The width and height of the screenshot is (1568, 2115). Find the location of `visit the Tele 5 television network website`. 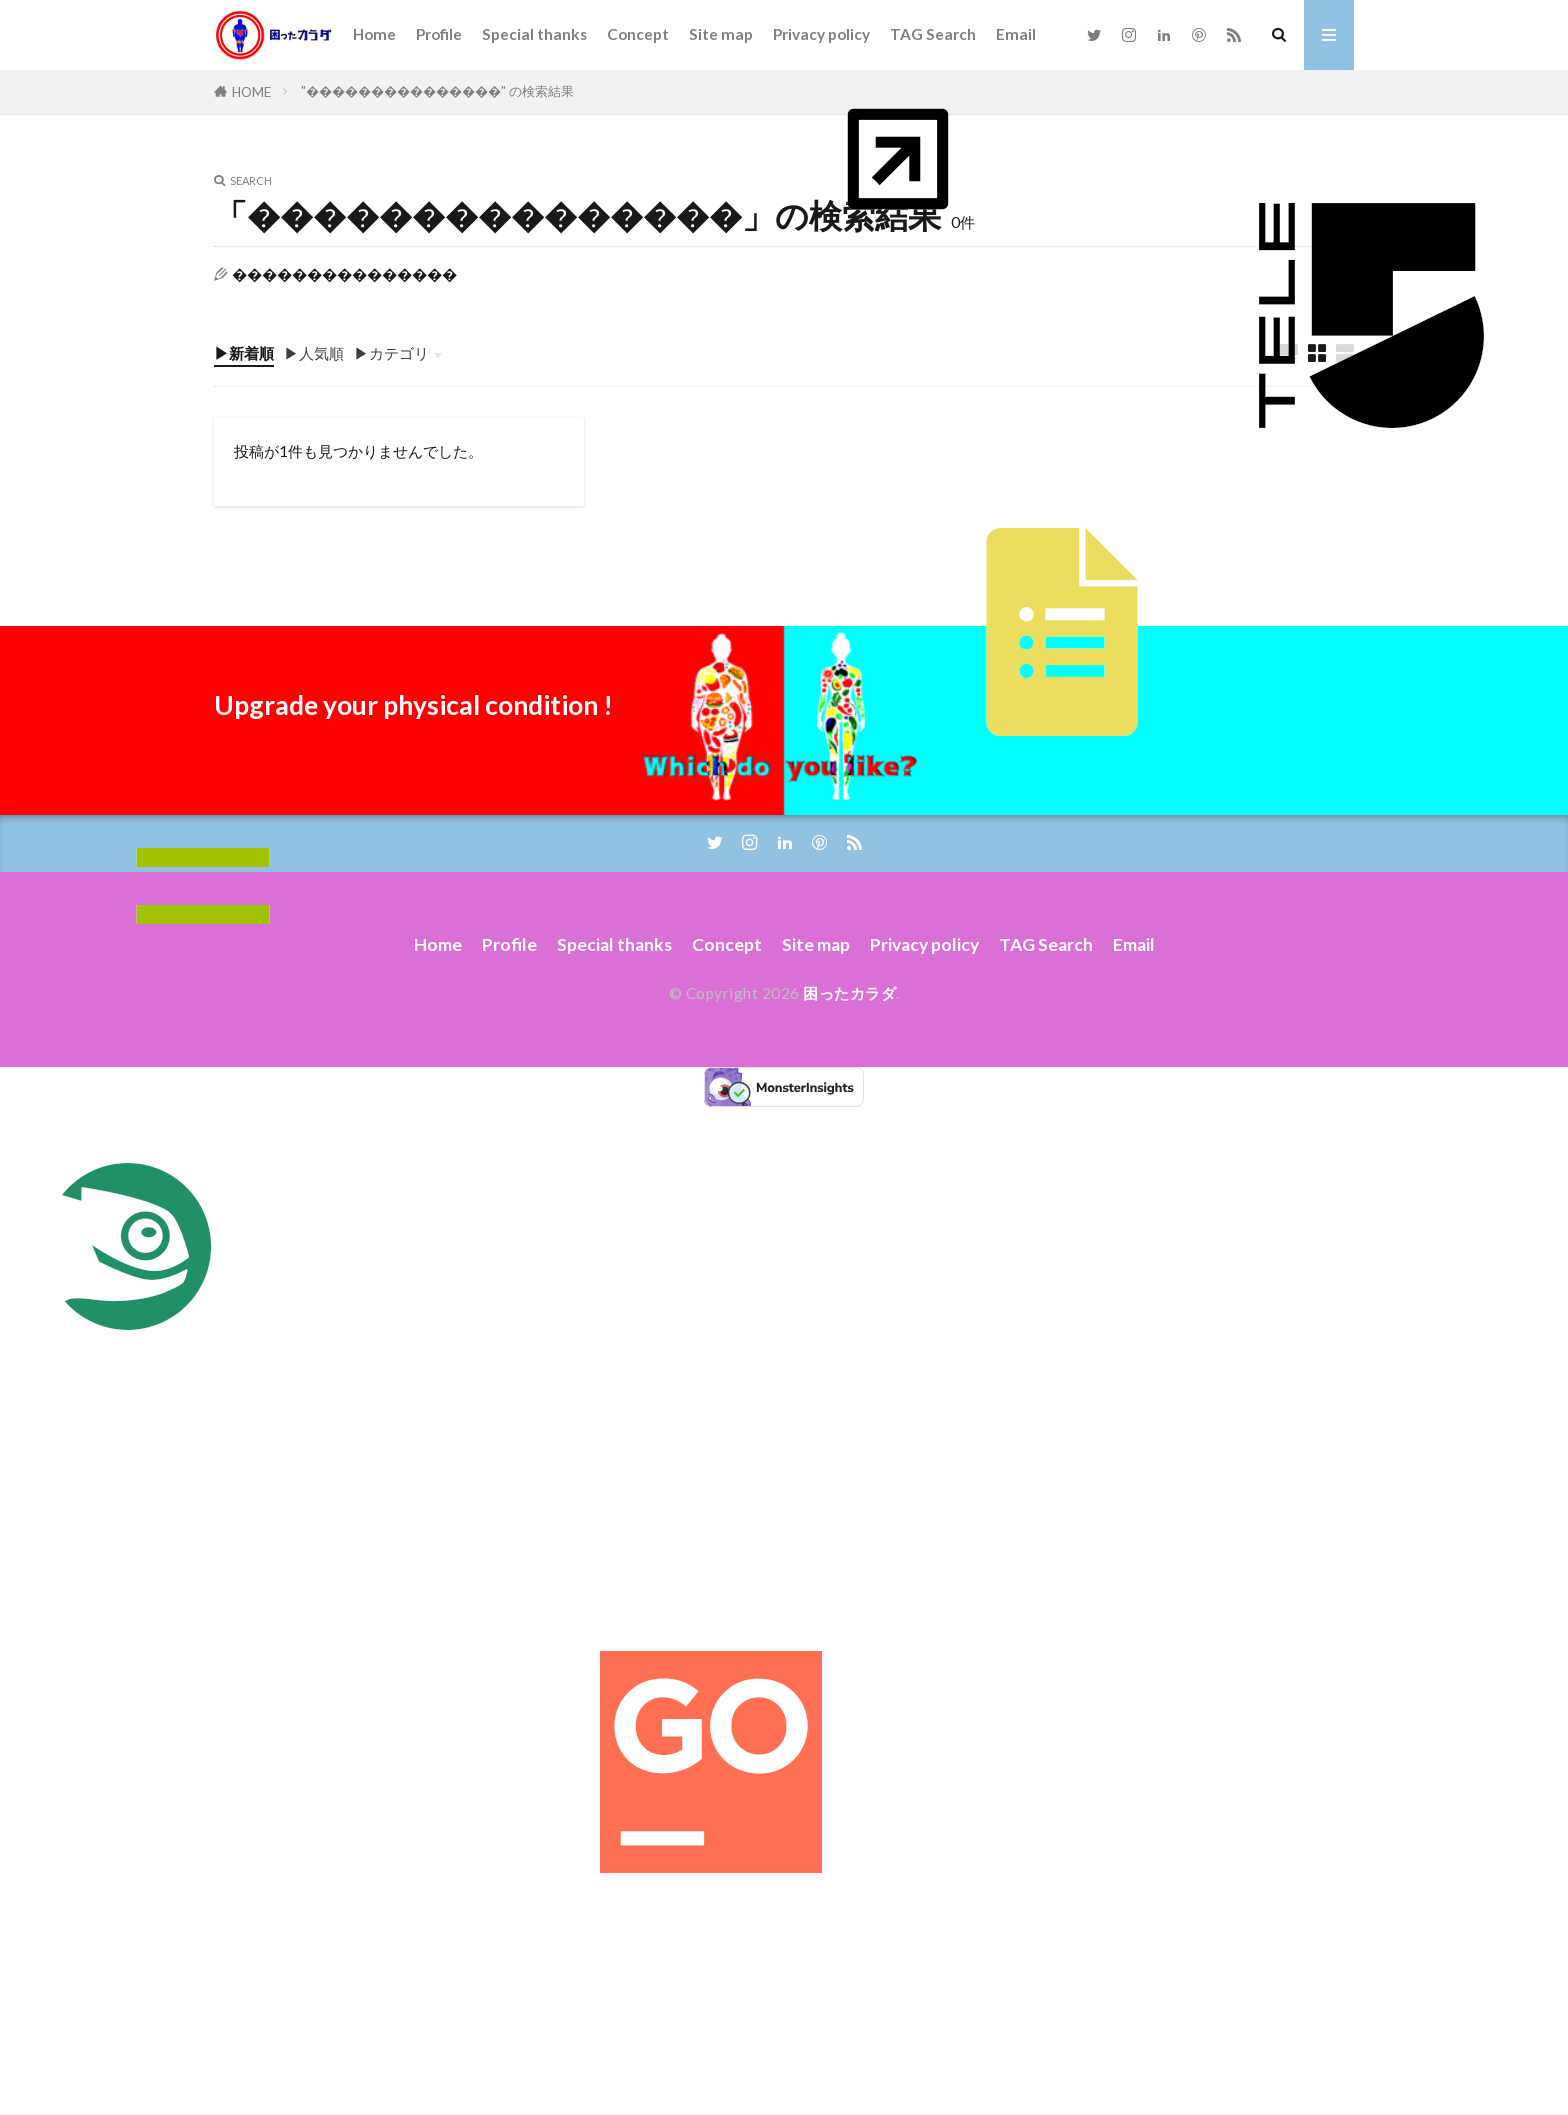

visit the Tele 5 television network website is located at coordinates (1371, 315).